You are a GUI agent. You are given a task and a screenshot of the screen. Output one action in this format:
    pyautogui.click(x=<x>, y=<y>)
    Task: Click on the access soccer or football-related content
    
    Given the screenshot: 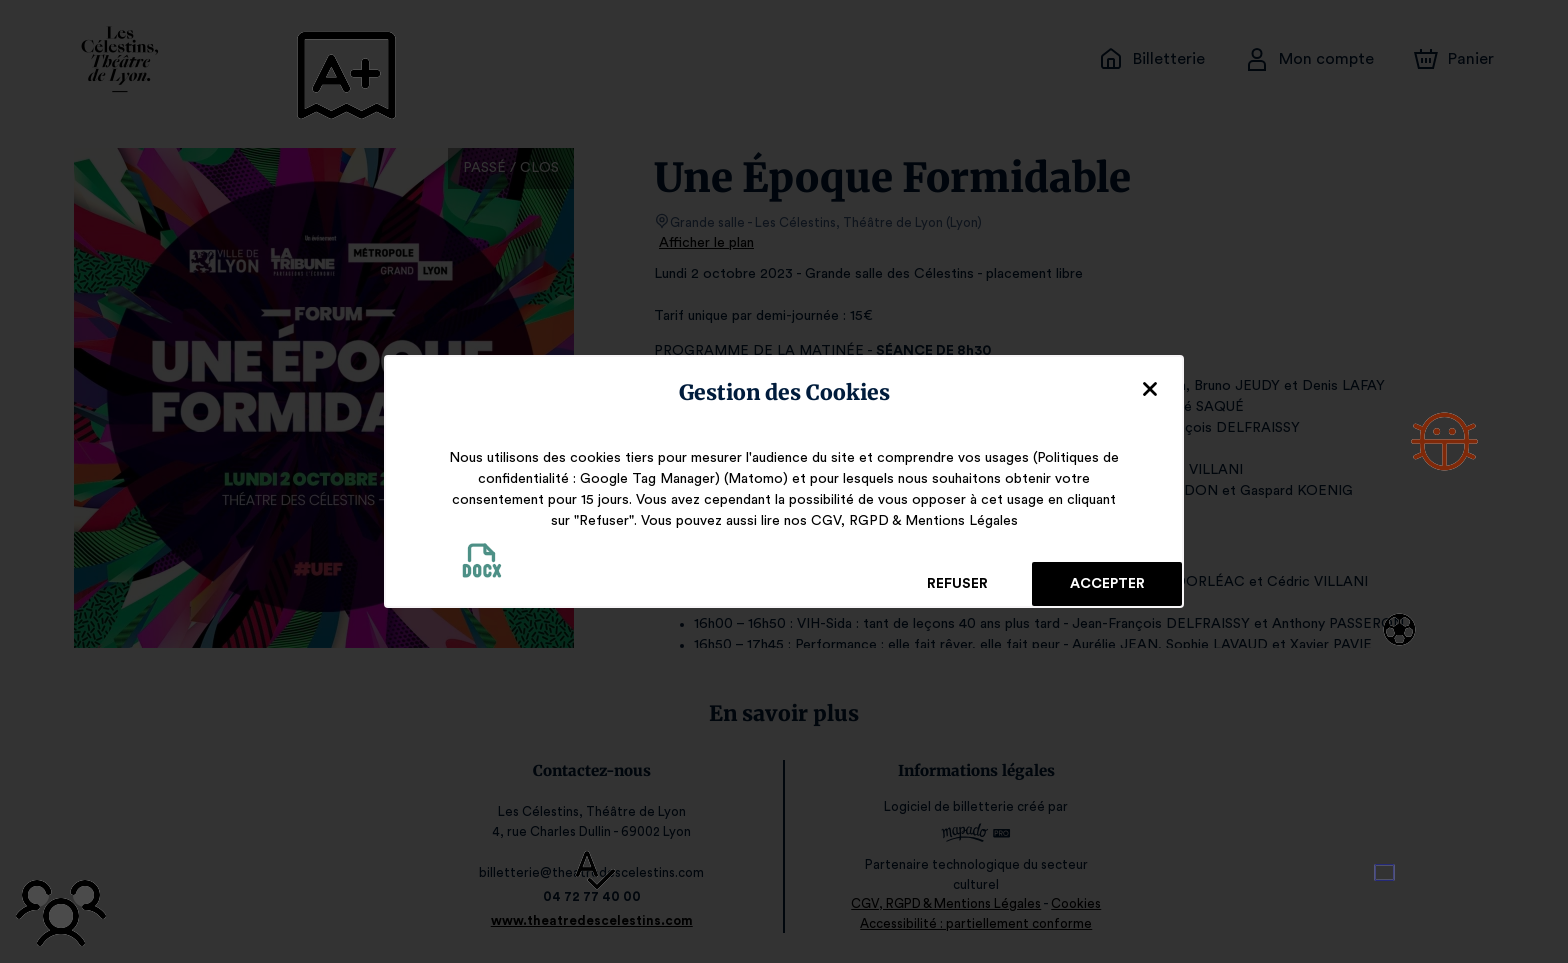 What is the action you would take?
    pyautogui.click(x=1399, y=629)
    